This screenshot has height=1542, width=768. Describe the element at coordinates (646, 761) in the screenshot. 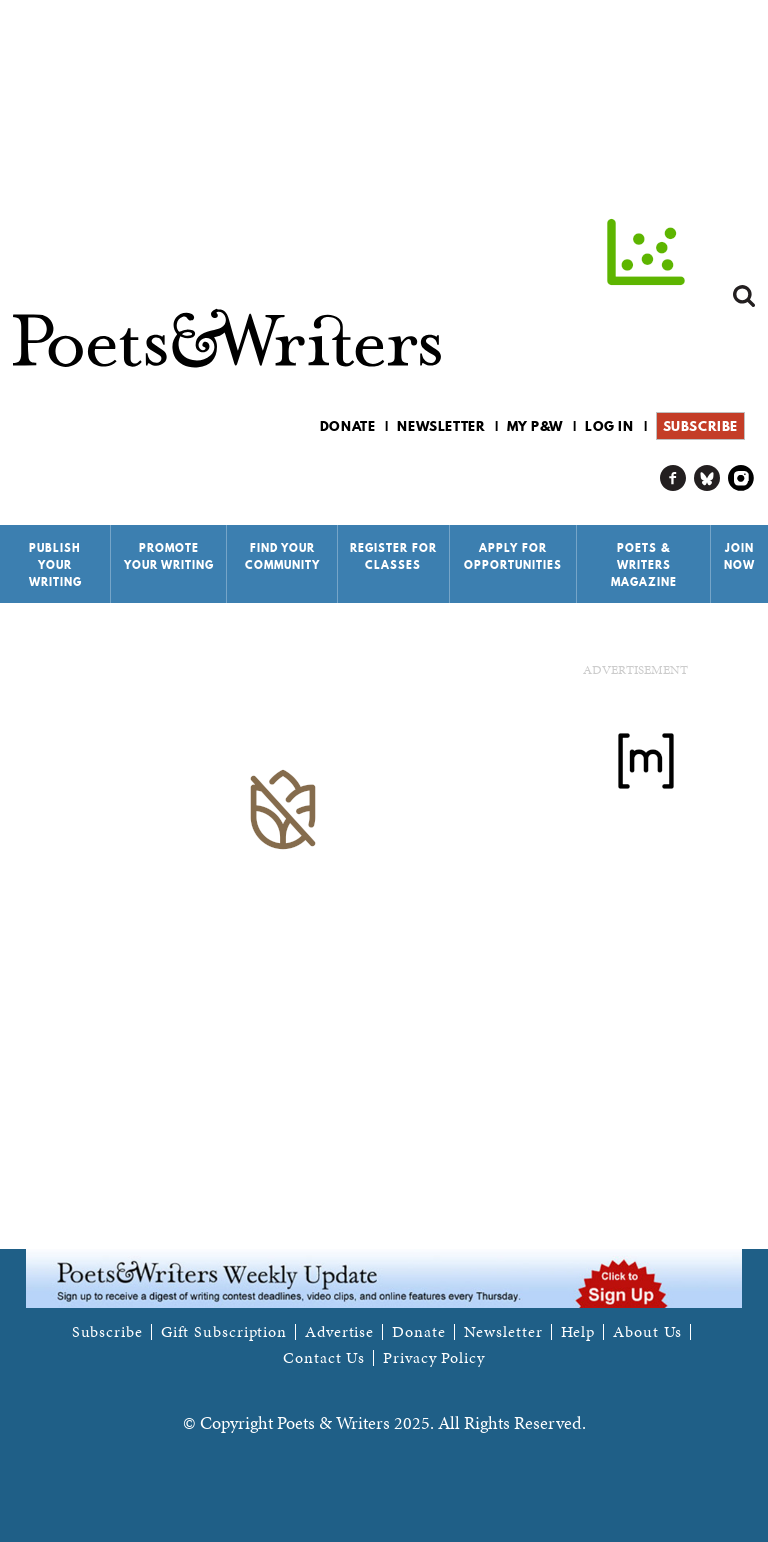

I see `matrix decentralized messaging platform logo` at that location.